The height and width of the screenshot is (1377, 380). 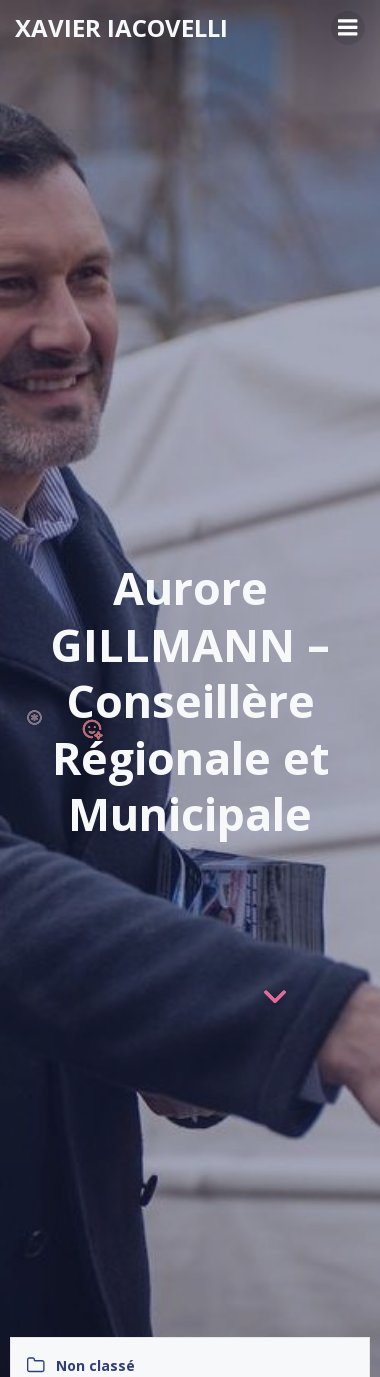 I want to click on access medical or health features, so click(x=34, y=717).